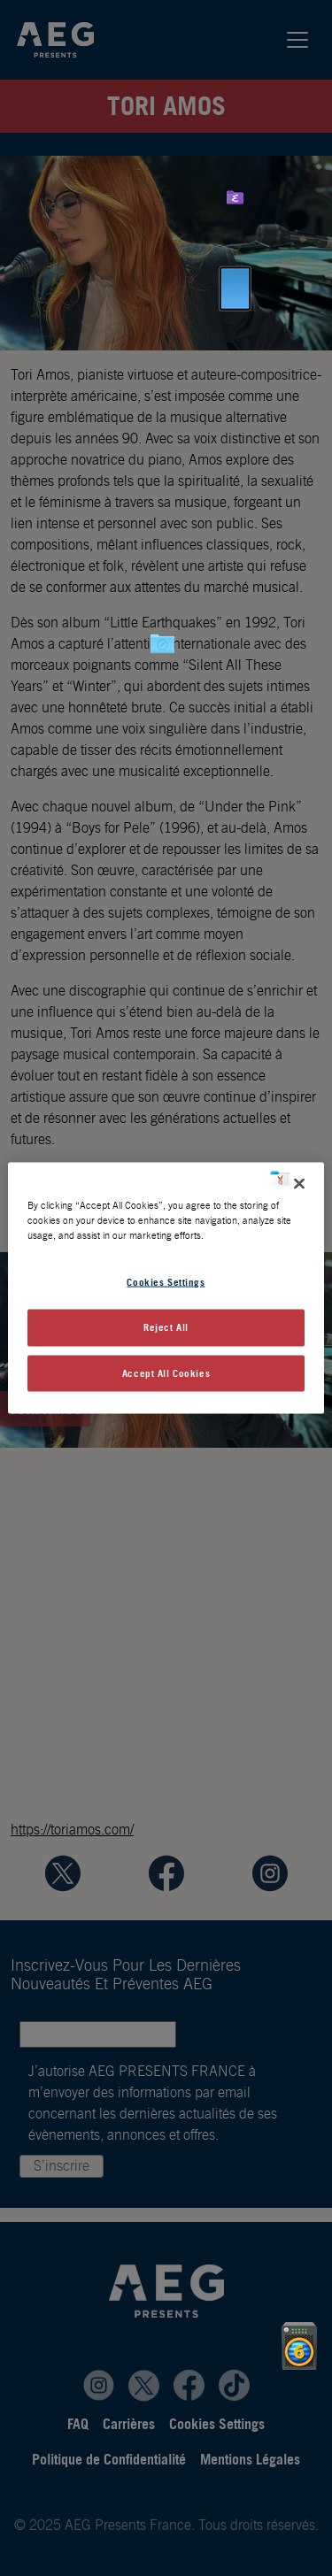 The width and height of the screenshot is (332, 2576). Describe the element at coordinates (235, 288) in the screenshot. I see `indicates a connected iPad device` at that location.